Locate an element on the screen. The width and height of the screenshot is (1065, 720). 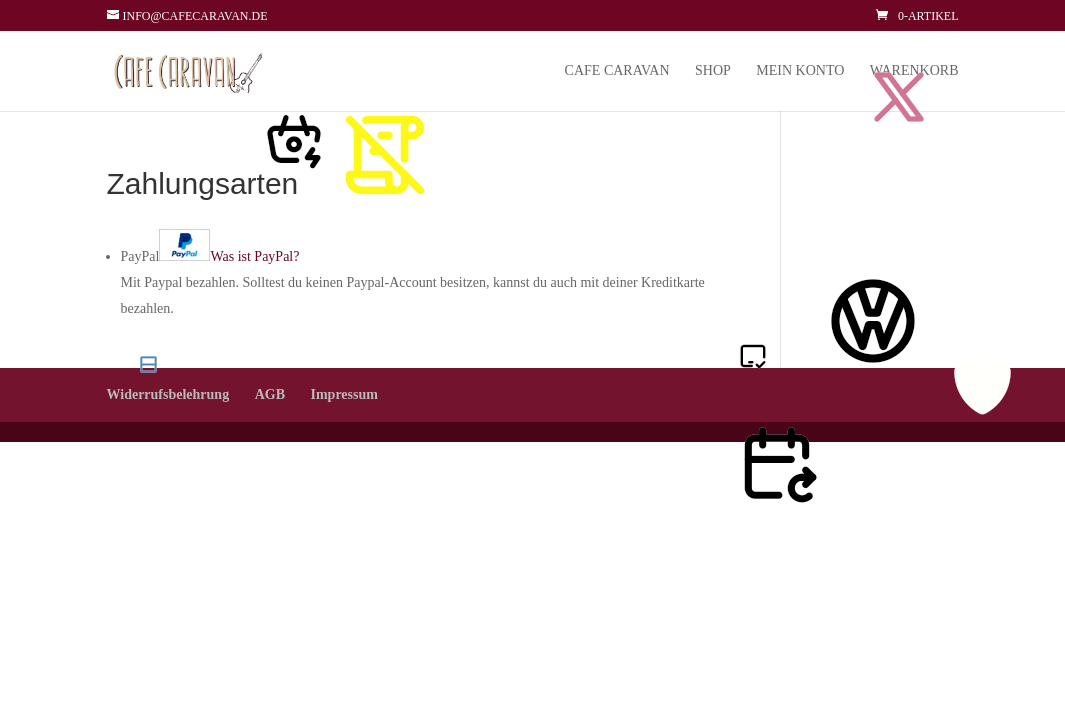
access security settings is located at coordinates (982, 383).